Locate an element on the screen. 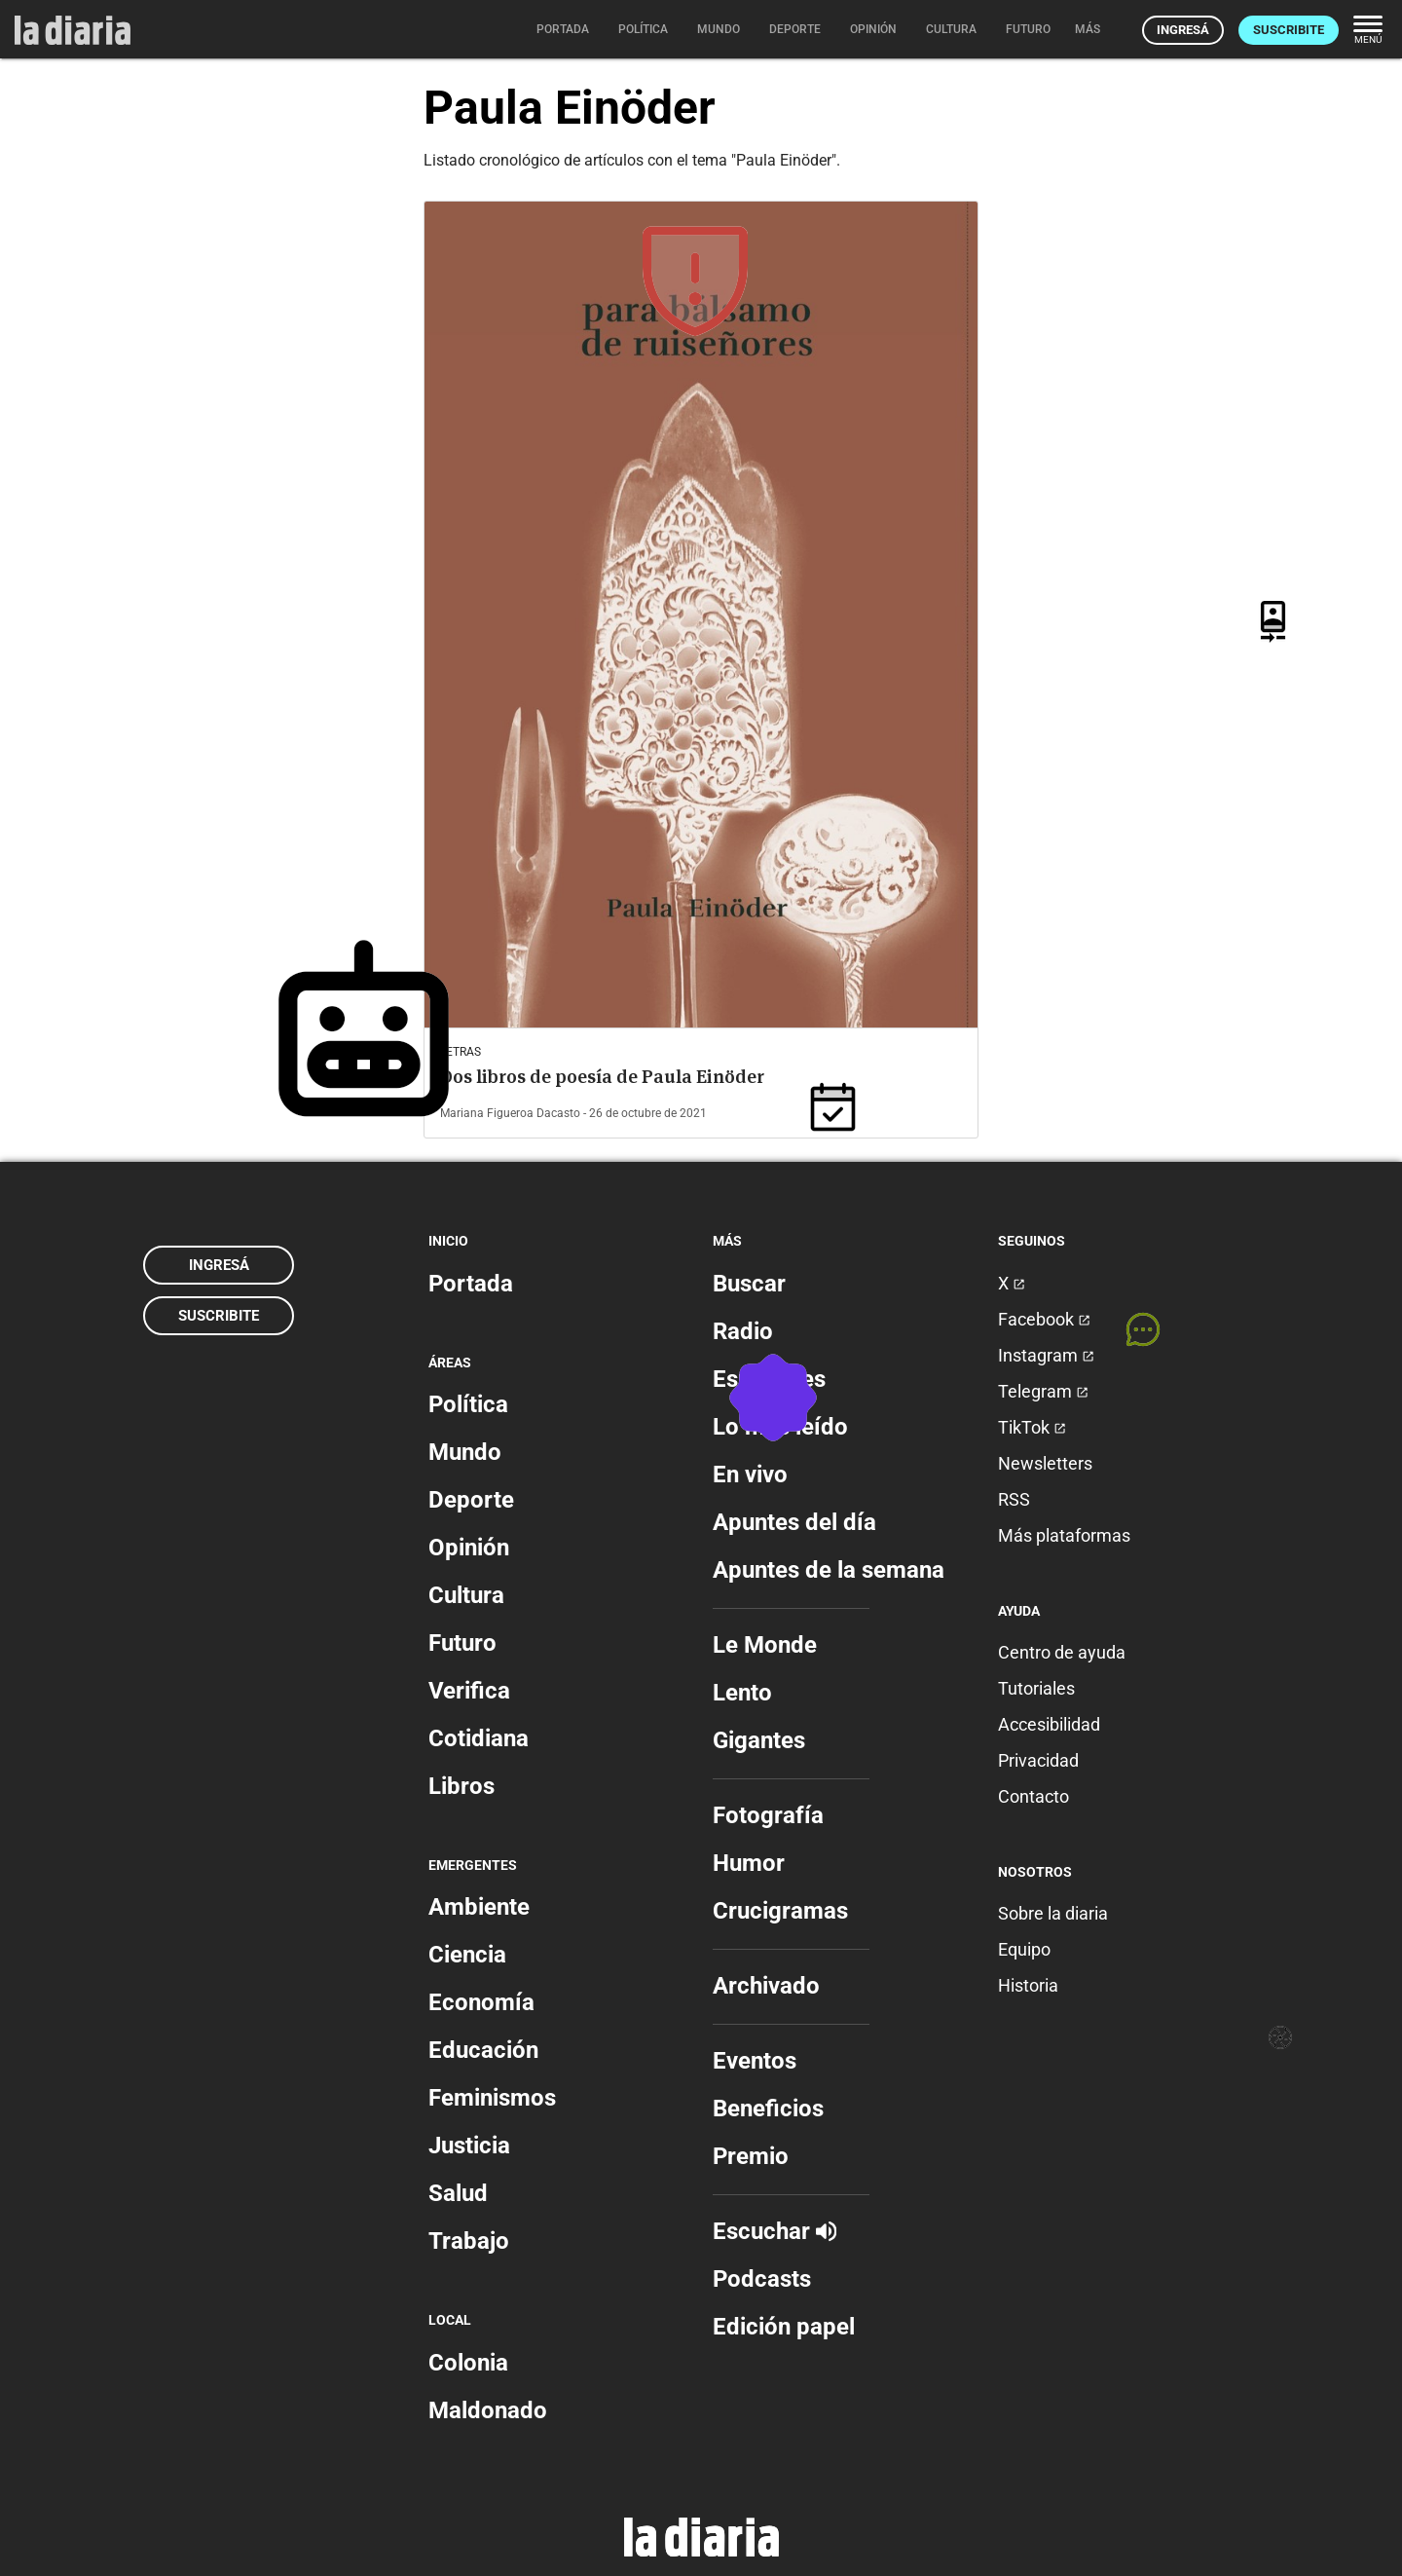 Image resolution: width=1402 pixels, height=2576 pixels. indicates a verified or certified status is located at coordinates (773, 1398).